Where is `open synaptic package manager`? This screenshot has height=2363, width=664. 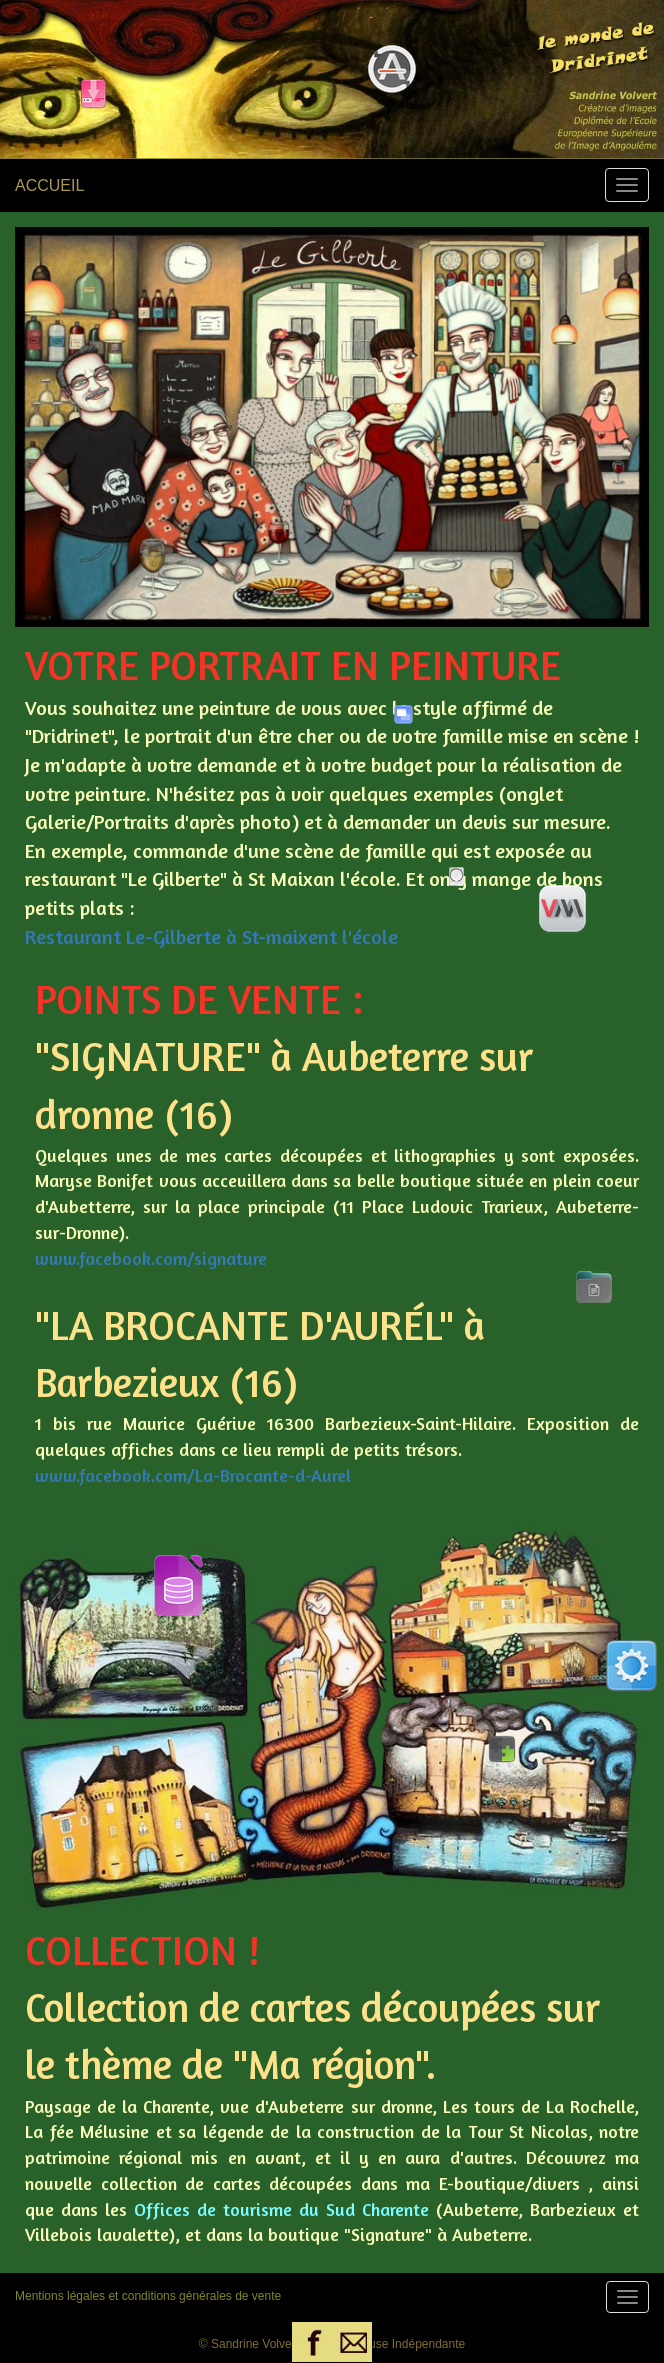
open synaptic package manager is located at coordinates (93, 93).